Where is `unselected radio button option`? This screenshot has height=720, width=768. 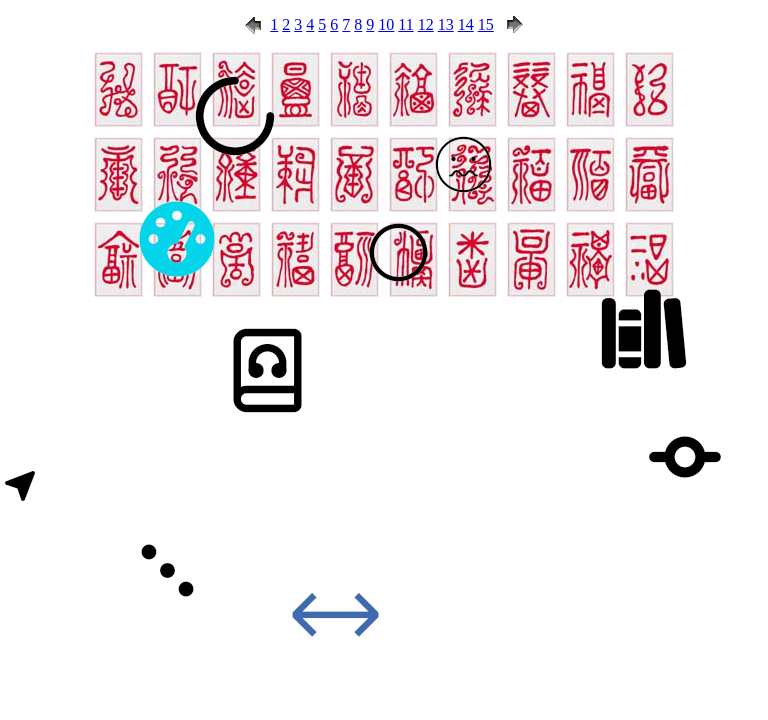 unselected radio button option is located at coordinates (398, 252).